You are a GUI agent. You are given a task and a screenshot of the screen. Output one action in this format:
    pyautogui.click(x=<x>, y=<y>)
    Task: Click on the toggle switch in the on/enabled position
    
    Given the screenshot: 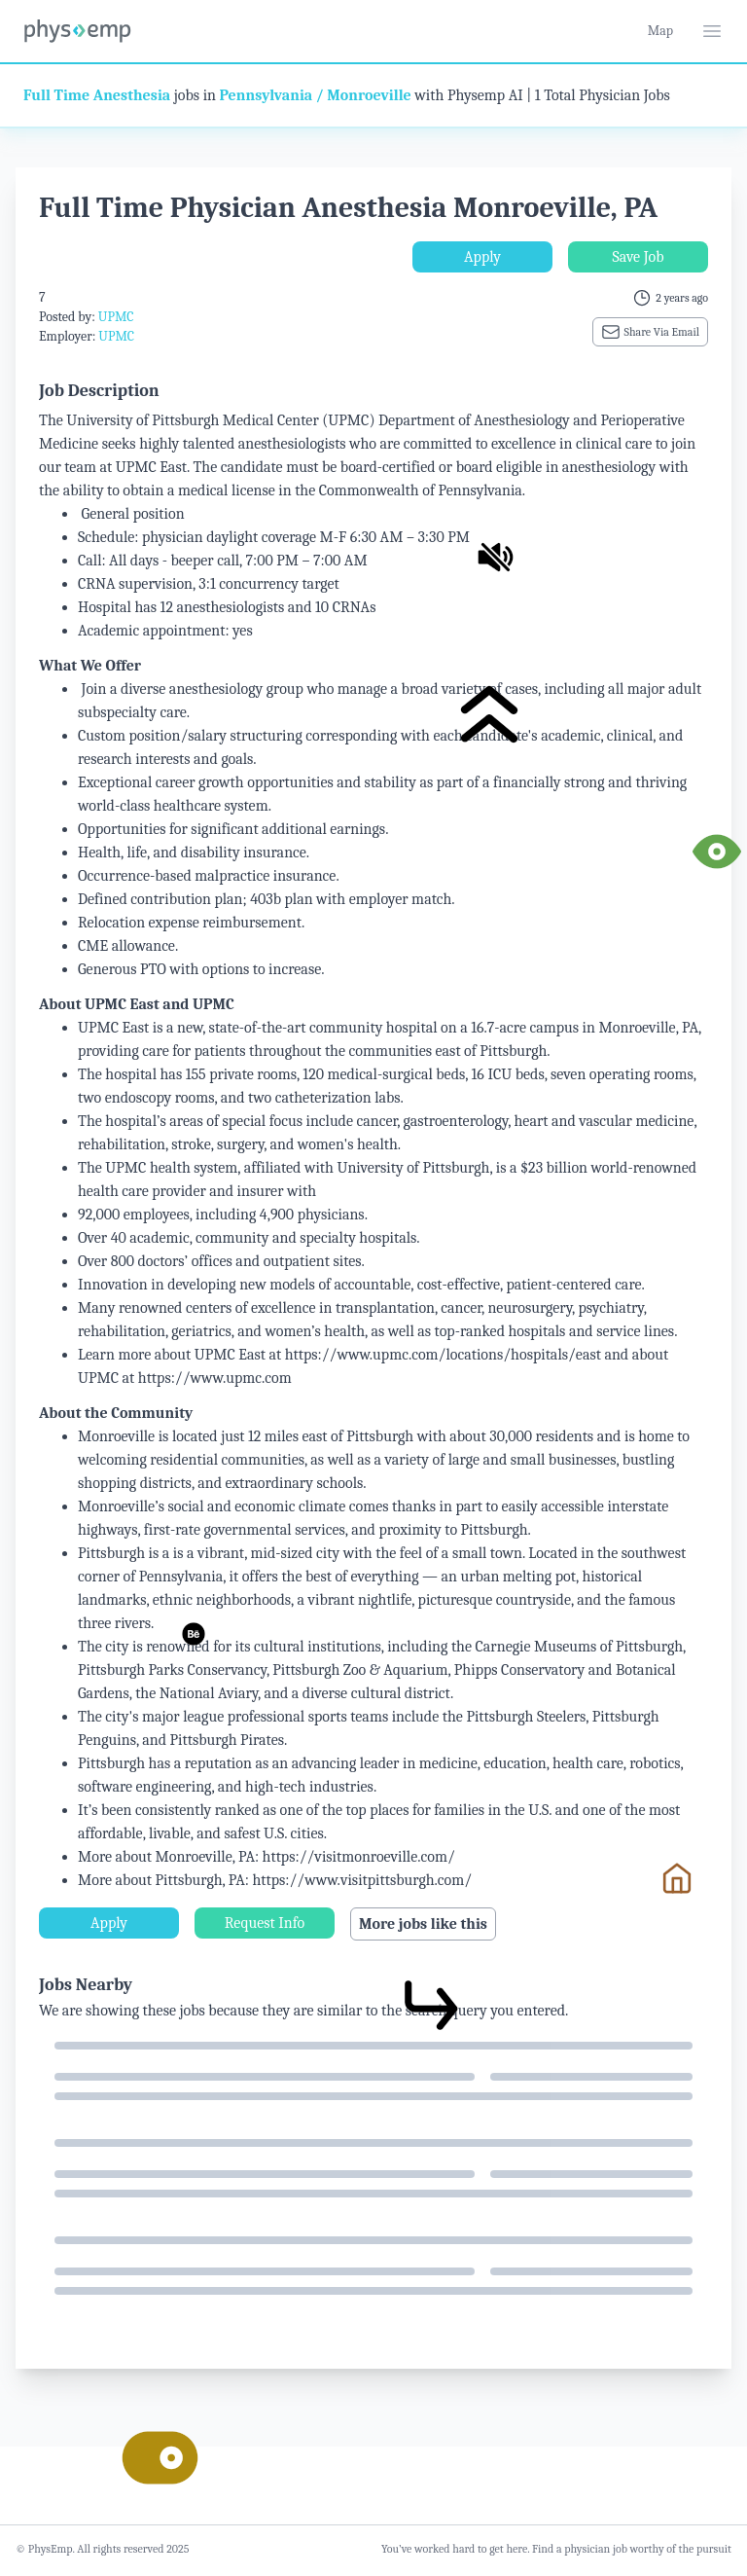 What is the action you would take?
    pyautogui.click(x=160, y=2457)
    